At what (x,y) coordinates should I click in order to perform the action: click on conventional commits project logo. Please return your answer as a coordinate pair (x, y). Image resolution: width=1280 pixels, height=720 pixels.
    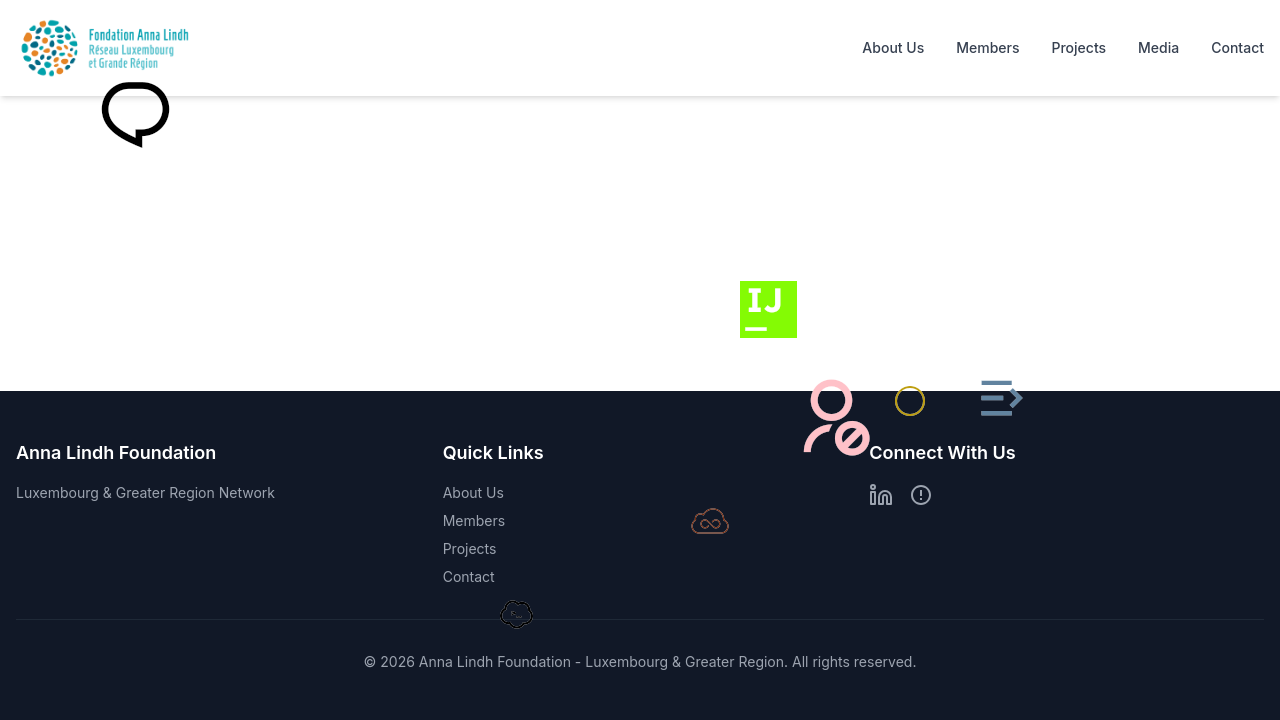
    Looking at the image, I should click on (910, 401).